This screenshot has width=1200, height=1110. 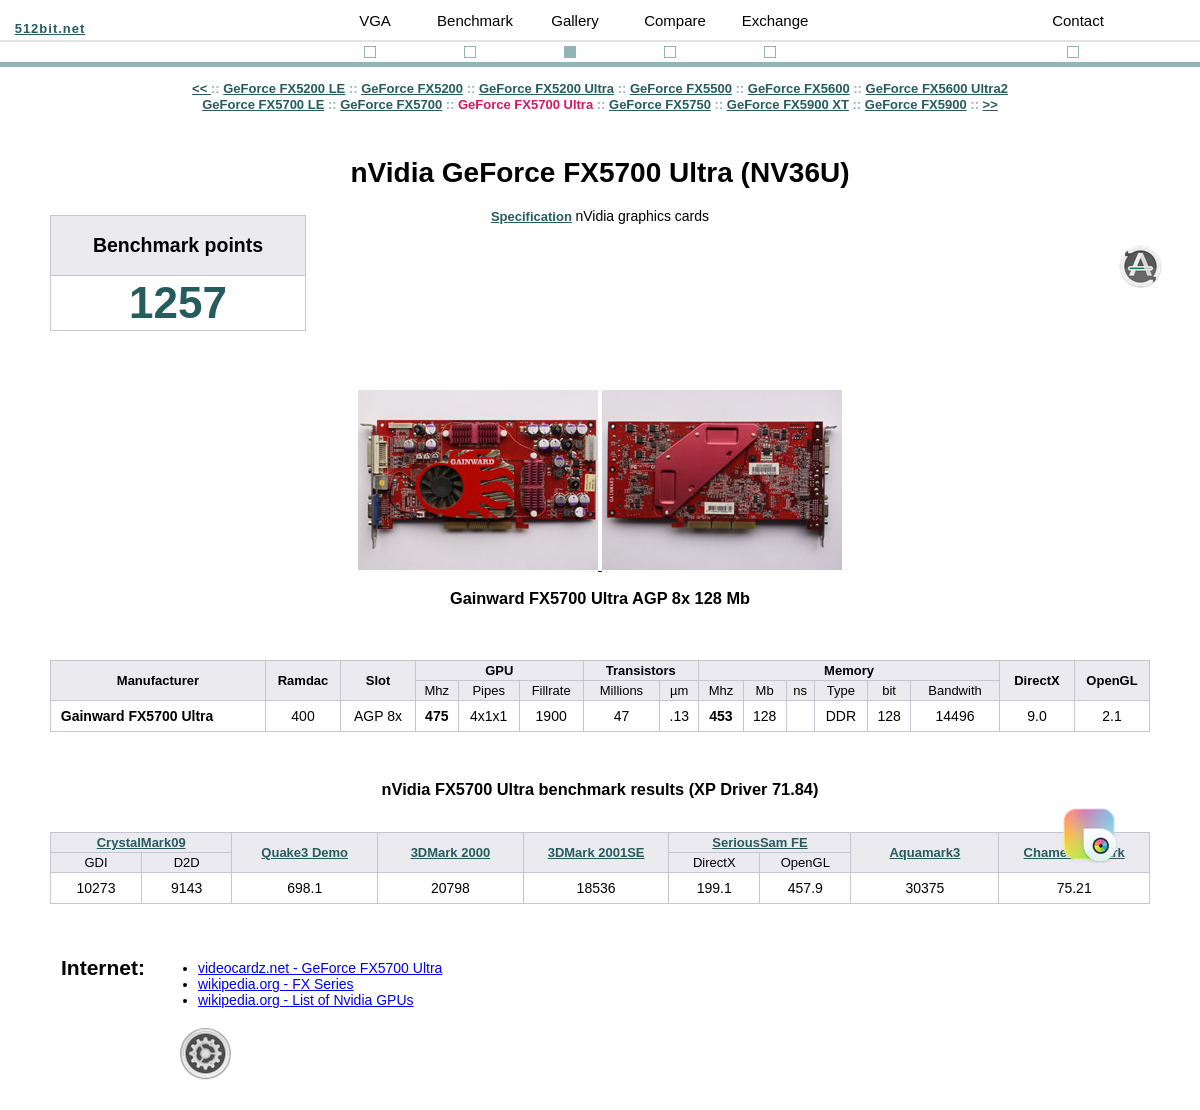 I want to click on open the software updater application, so click(x=1140, y=266).